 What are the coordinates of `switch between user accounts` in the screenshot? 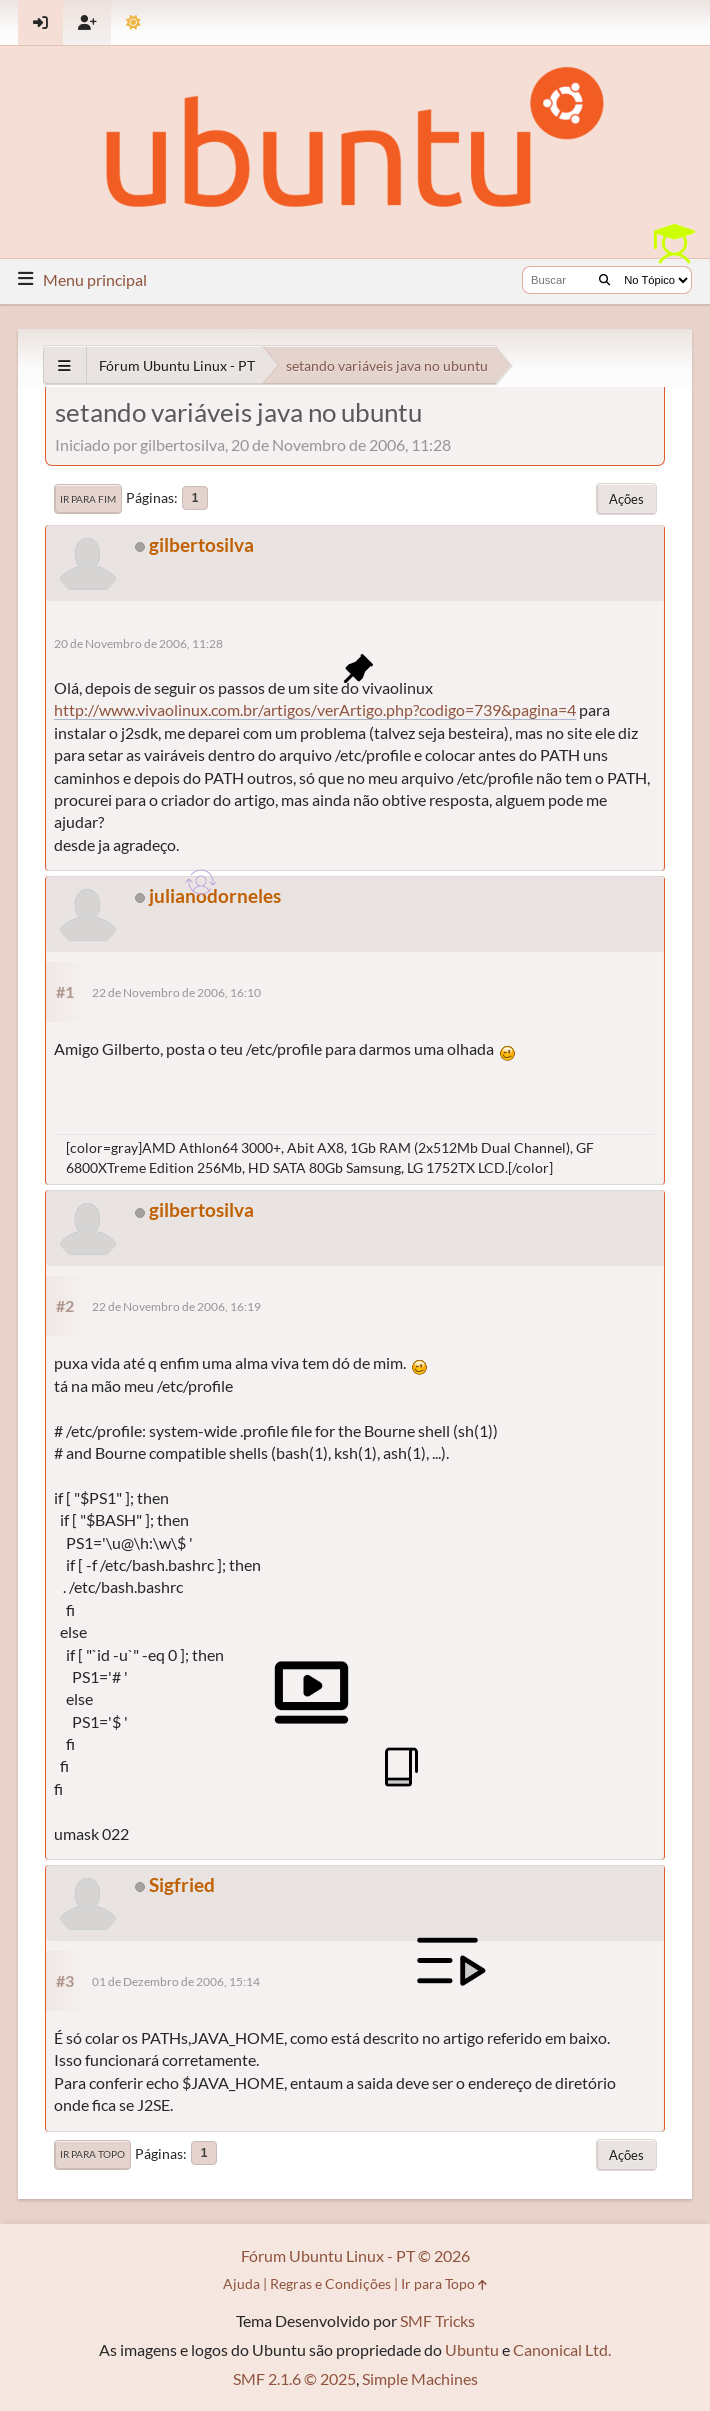 It's located at (201, 882).